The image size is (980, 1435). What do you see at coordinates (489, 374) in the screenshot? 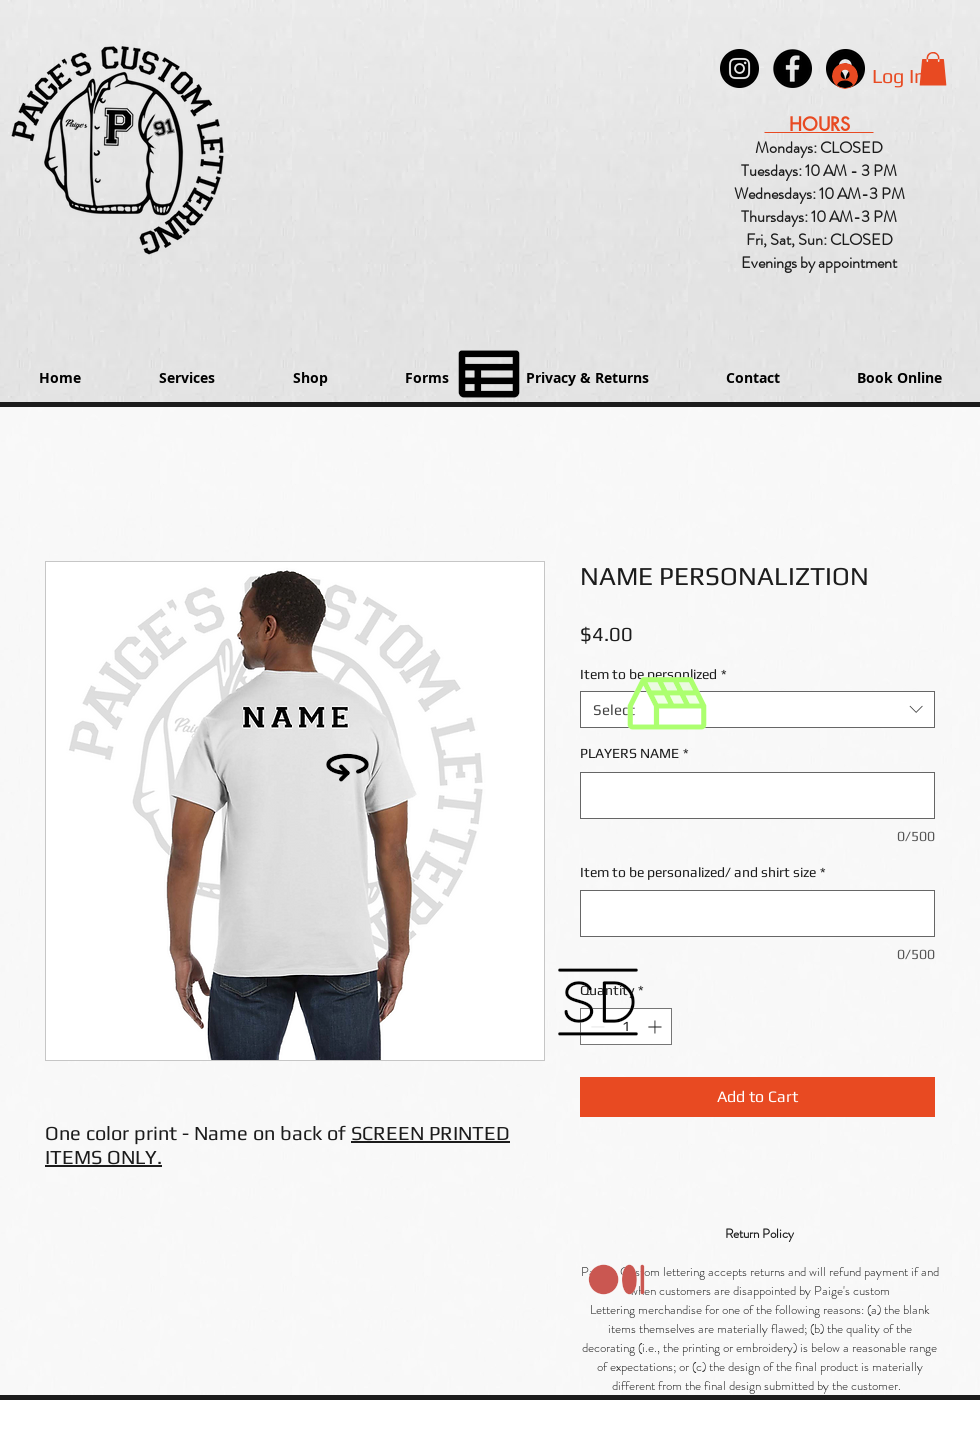
I see `view data in table format` at bounding box center [489, 374].